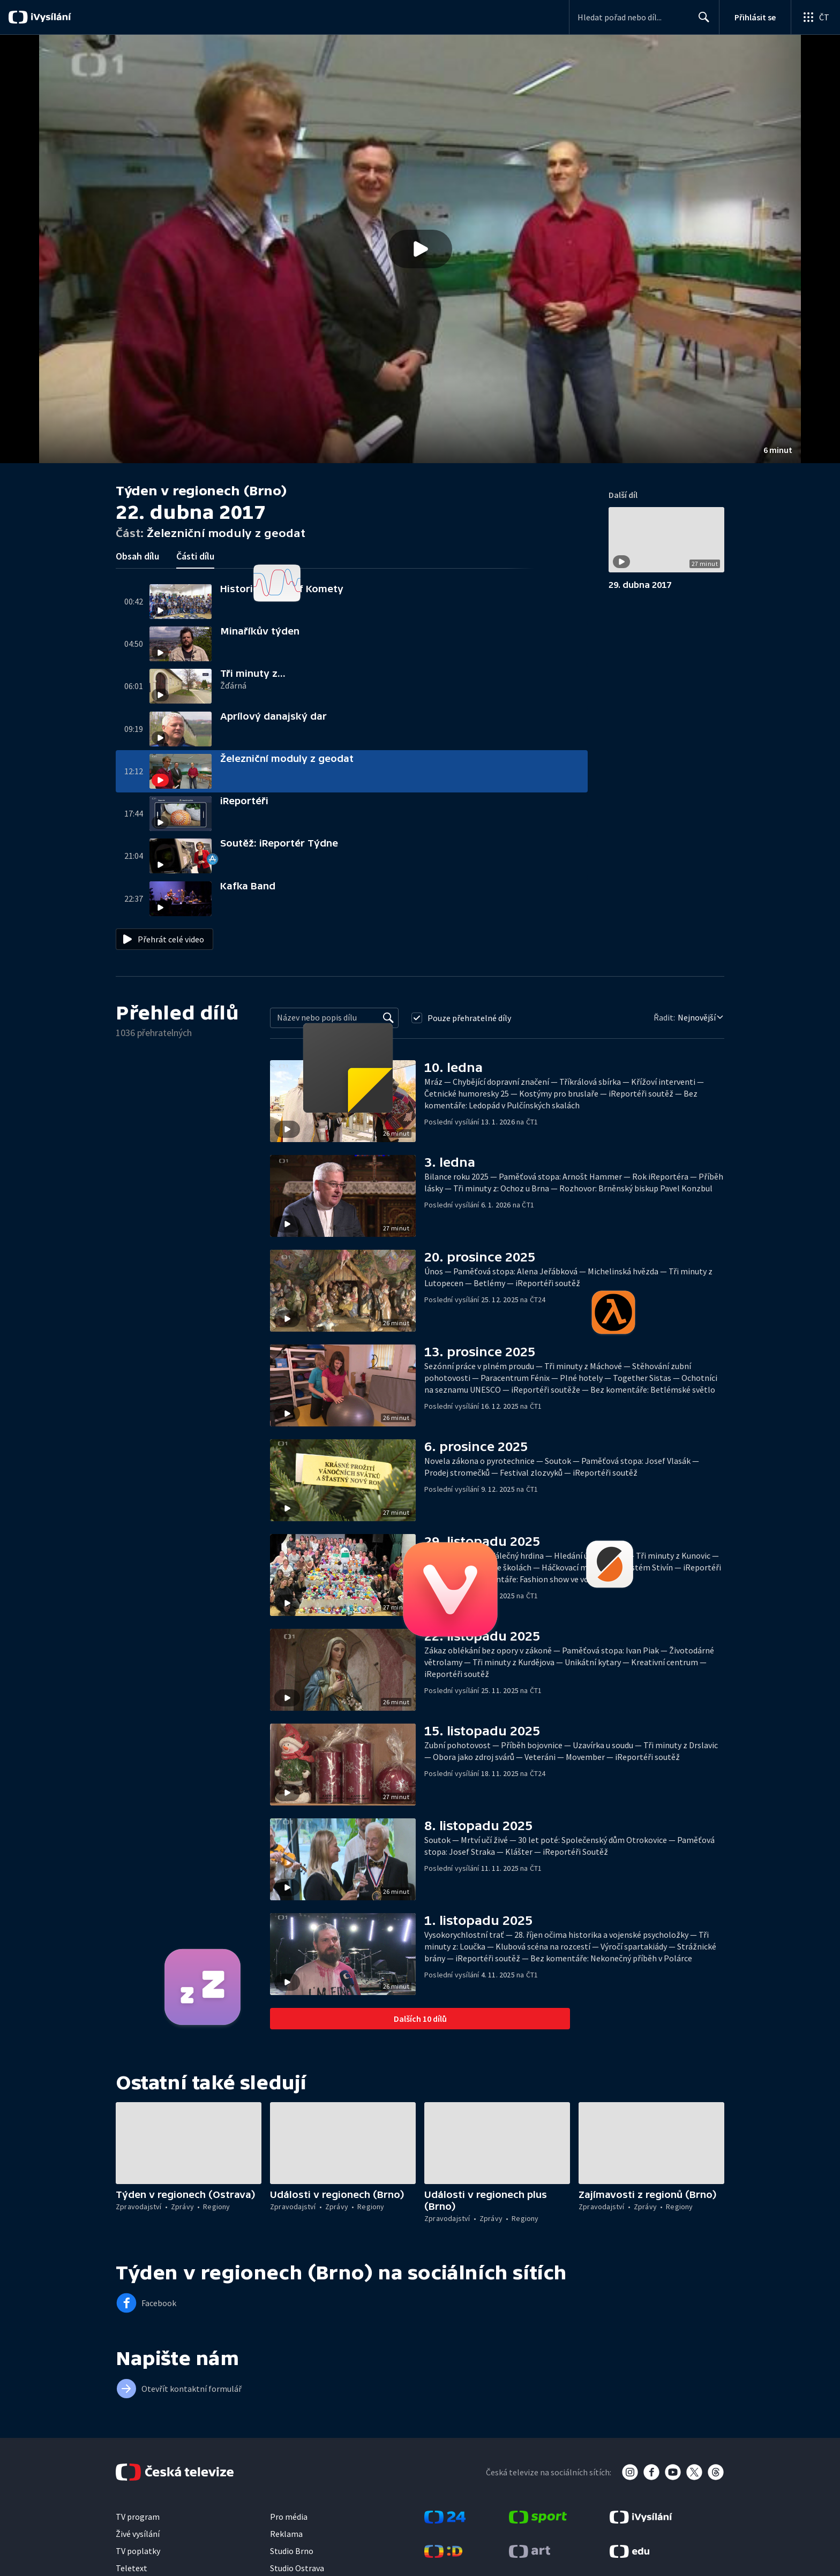  Describe the element at coordinates (202, 1987) in the screenshot. I see `put your mac into hibernate or sleep mode` at that location.